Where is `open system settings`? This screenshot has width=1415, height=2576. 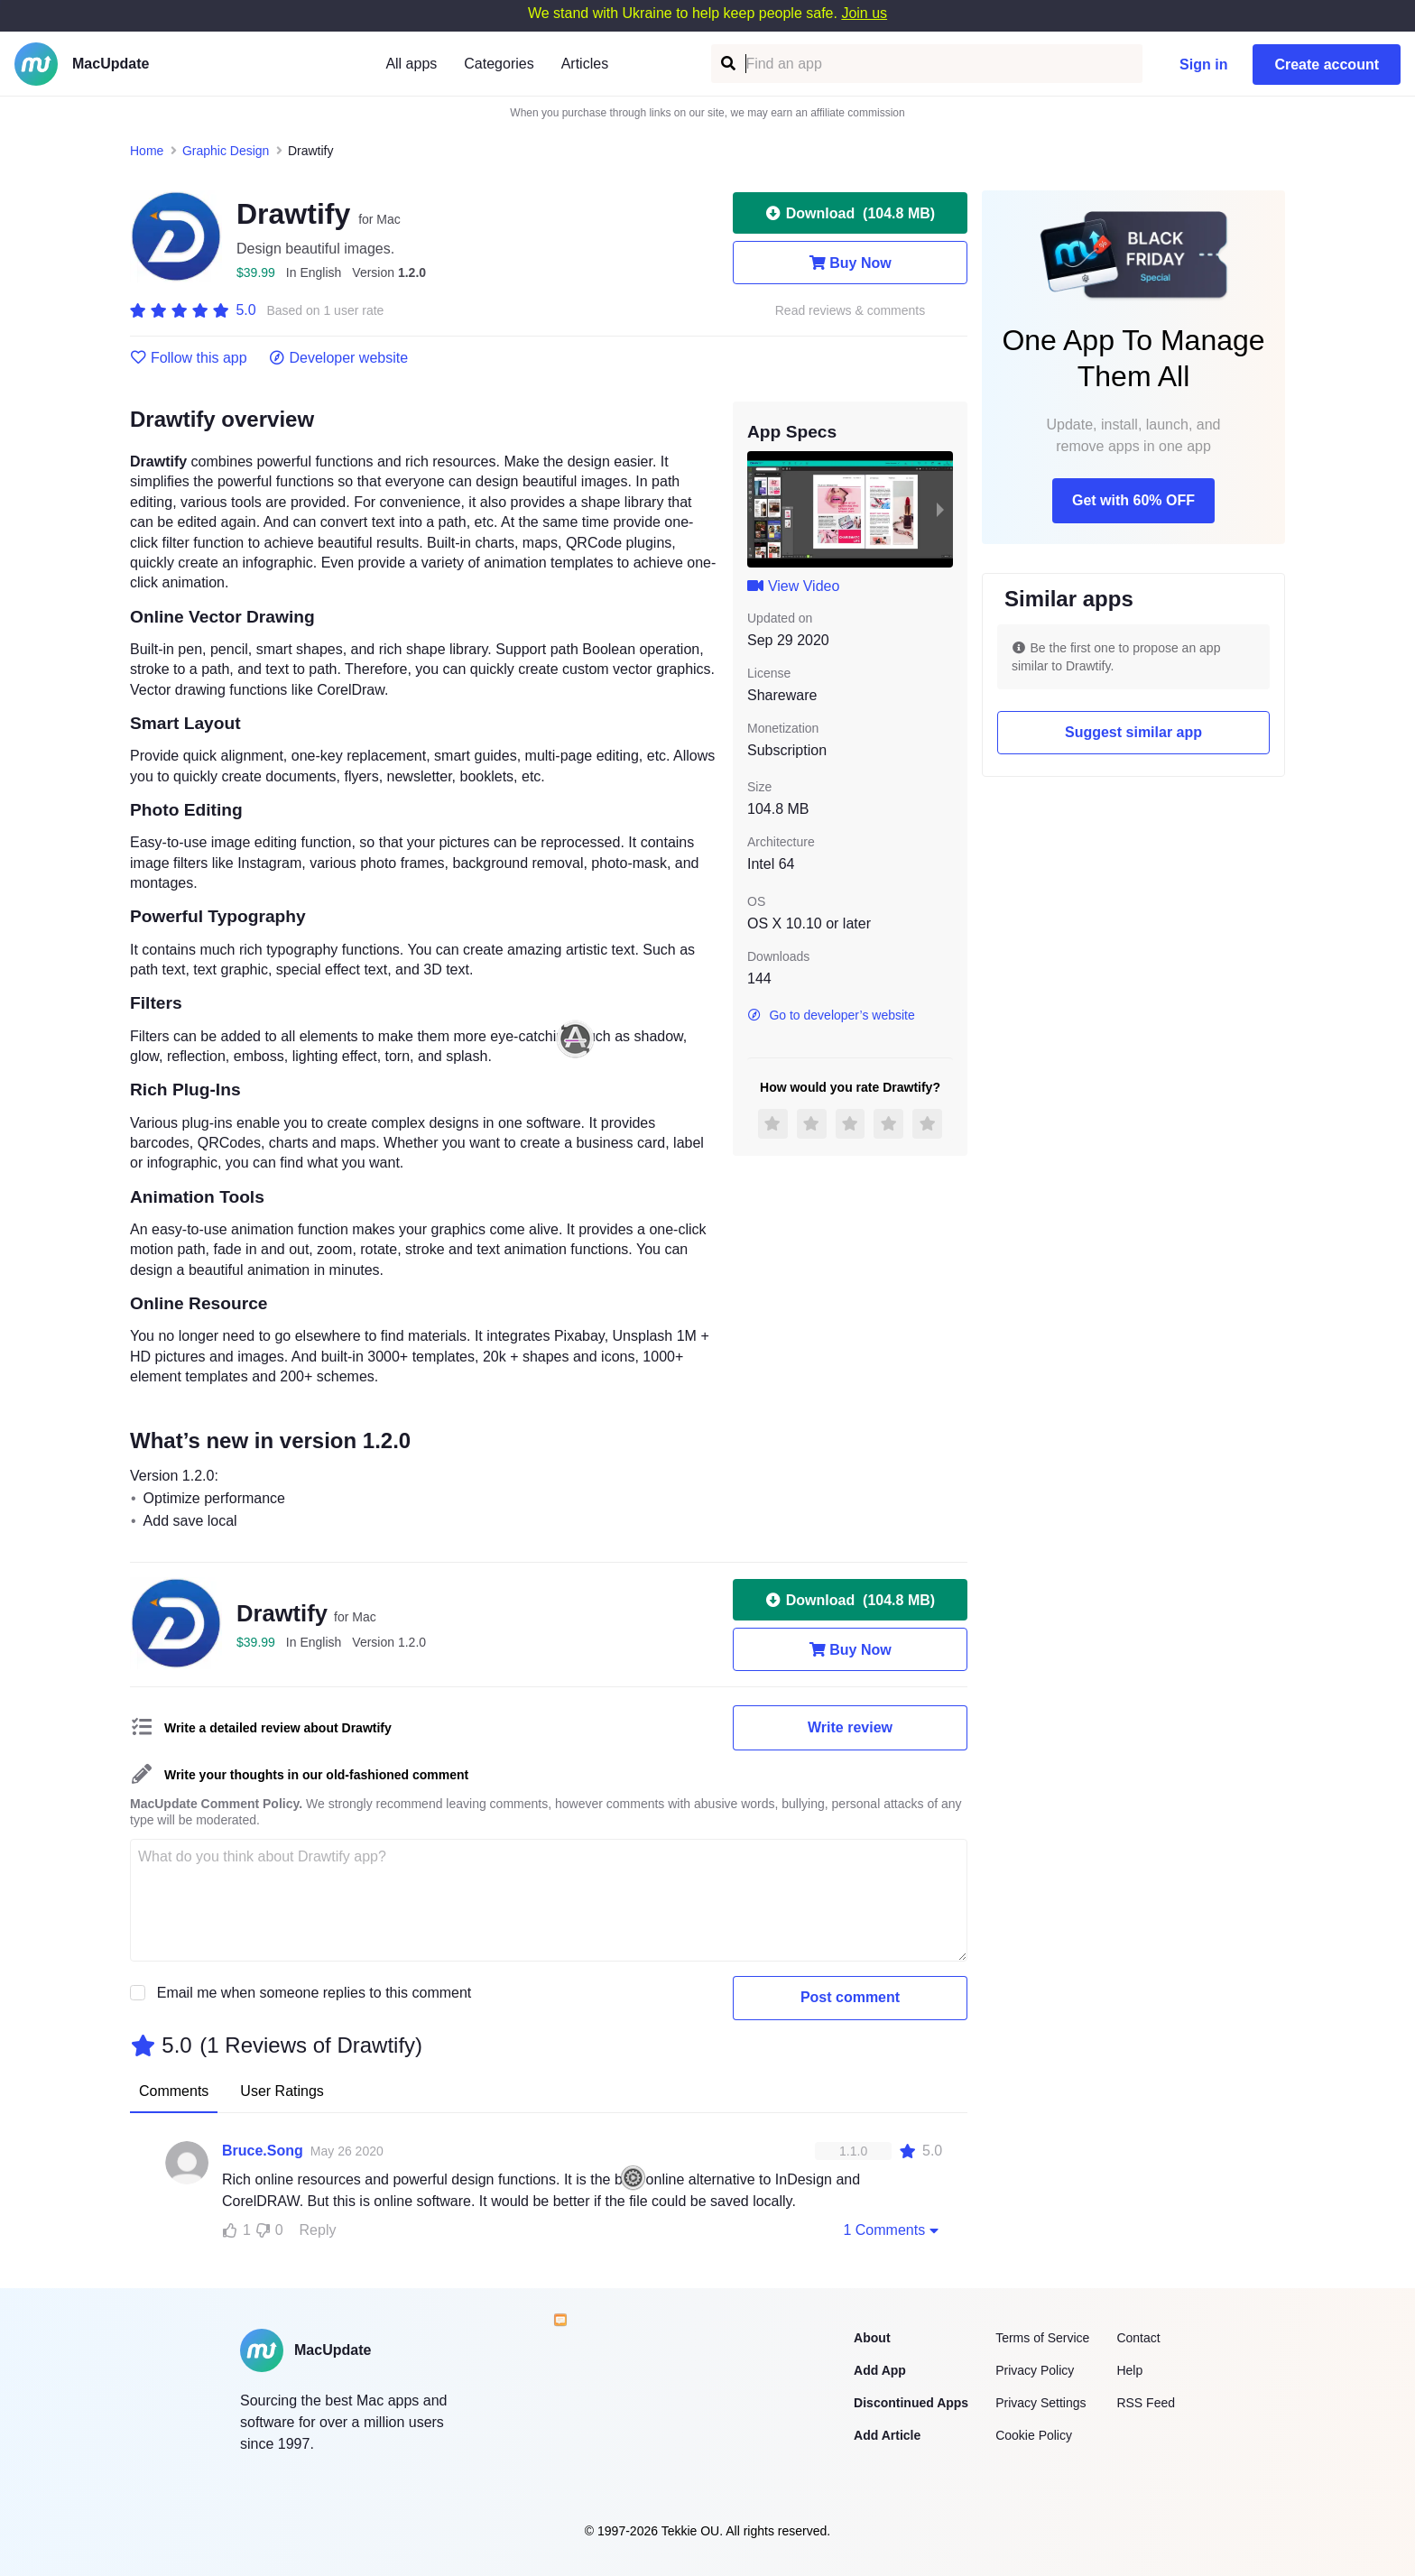
open system settings is located at coordinates (633, 2177).